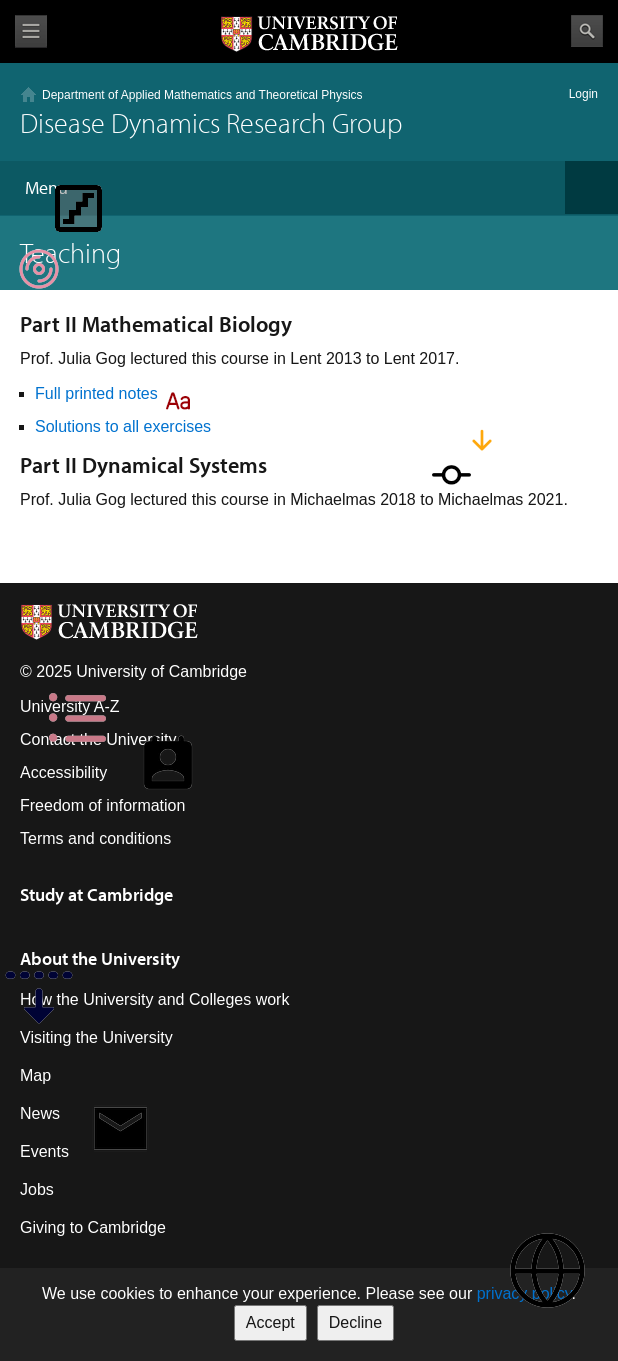  Describe the element at coordinates (39, 269) in the screenshot. I see `play or browse music library` at that location.